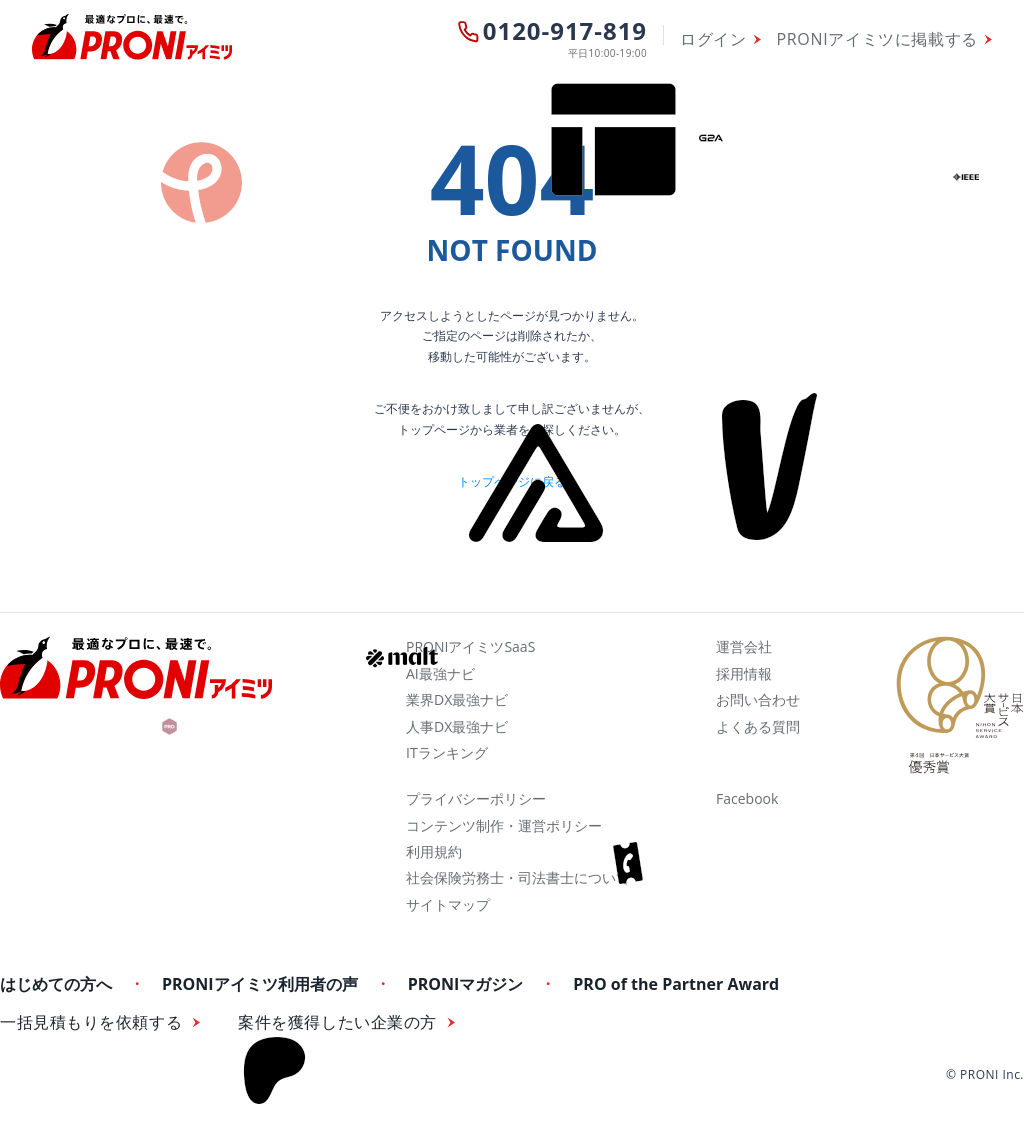 The width and height of the screenshot is (1024, 1123). Describe the element at coordinates (402, 657) in the screenshot. I see `visit malt freelancer platform` at that location.